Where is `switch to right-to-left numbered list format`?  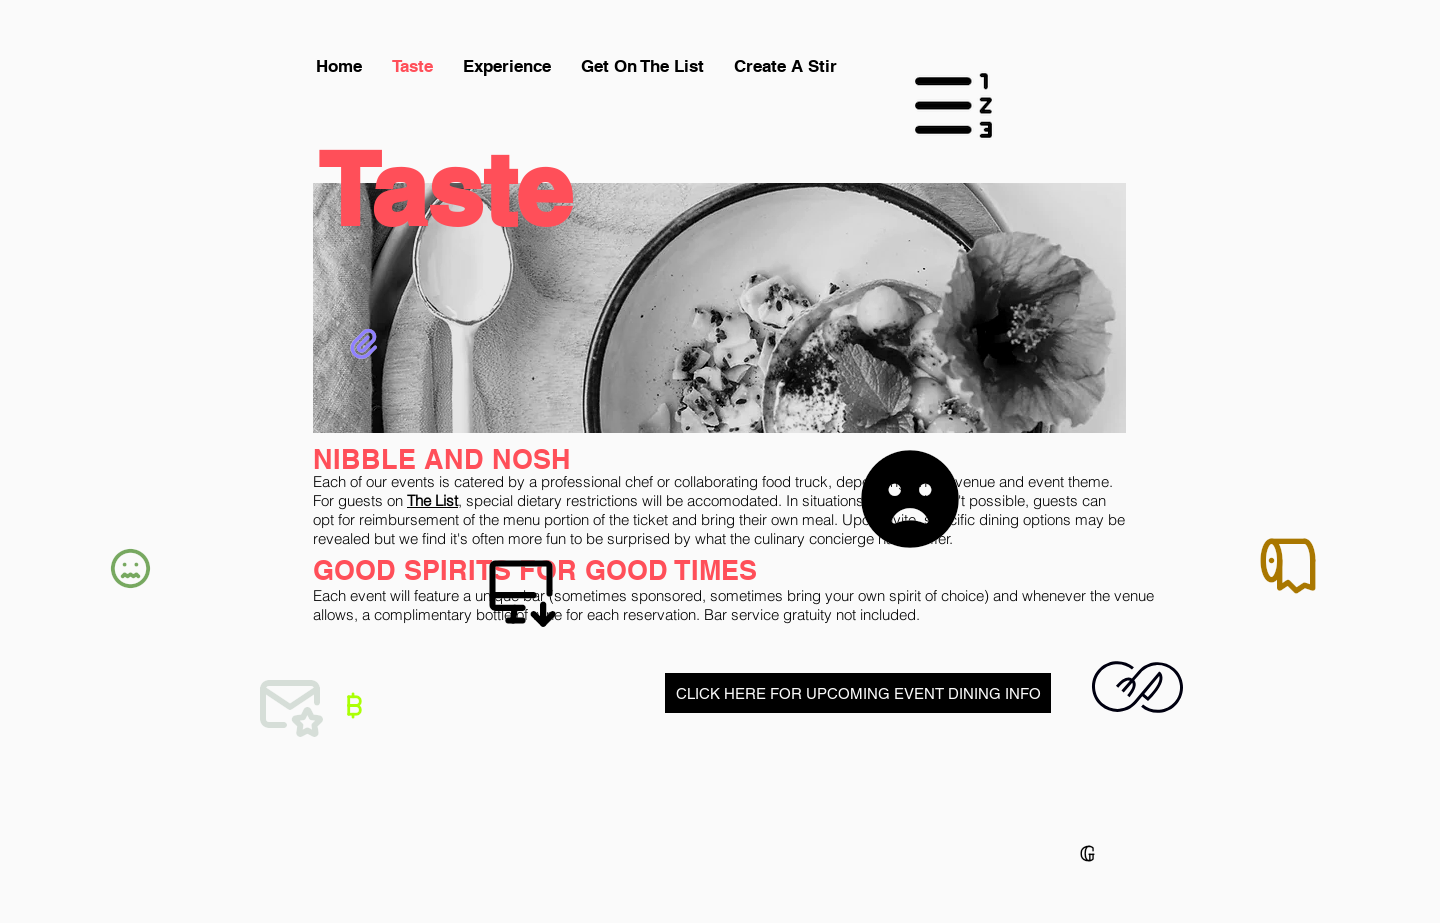
switch to right-to-left numbered list format is located at coordinates (955, 105).